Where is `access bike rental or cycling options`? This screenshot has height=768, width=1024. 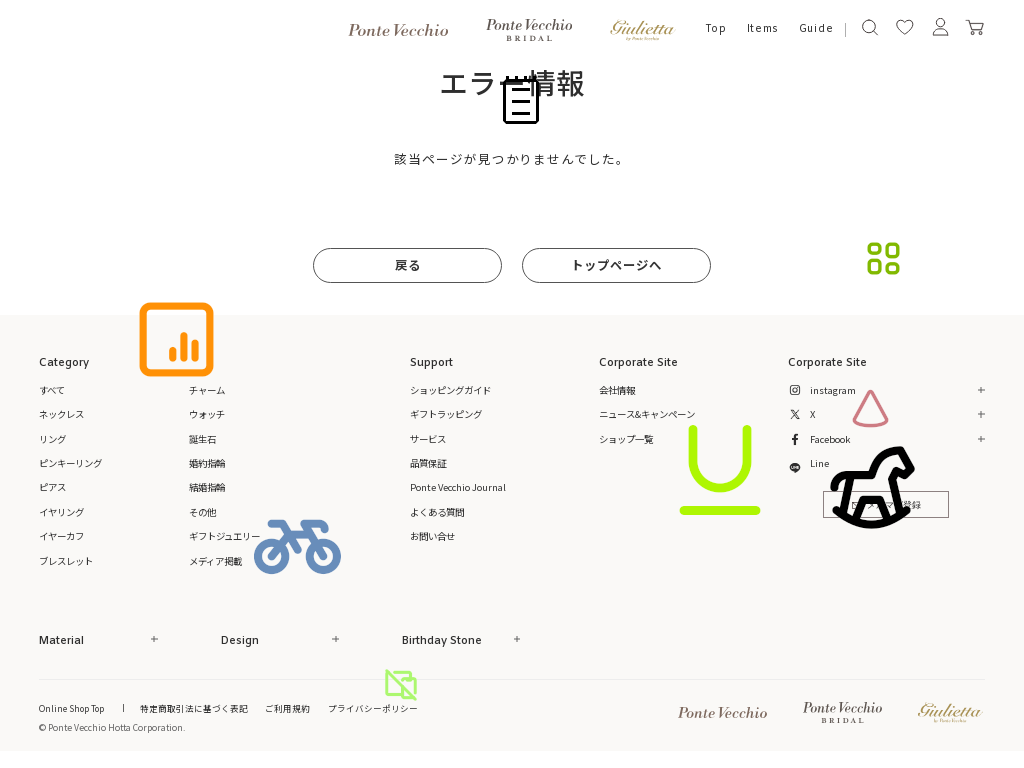 access bike rental or cycling options is located at coordinates (297, 545).